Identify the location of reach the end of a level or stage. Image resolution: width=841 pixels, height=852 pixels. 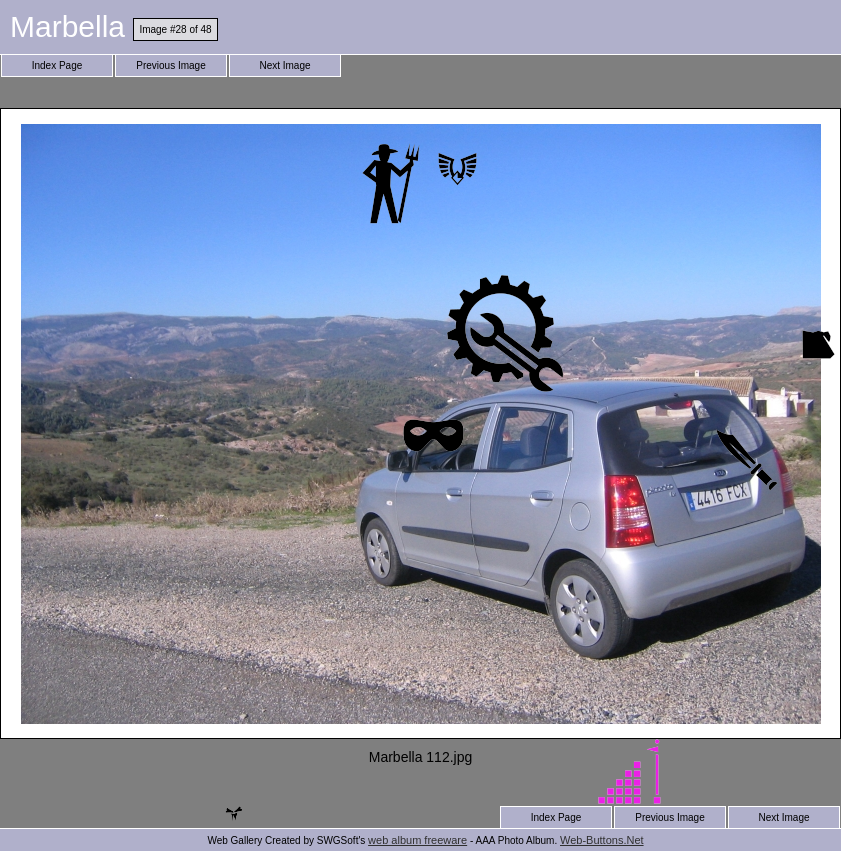
(630, 771).